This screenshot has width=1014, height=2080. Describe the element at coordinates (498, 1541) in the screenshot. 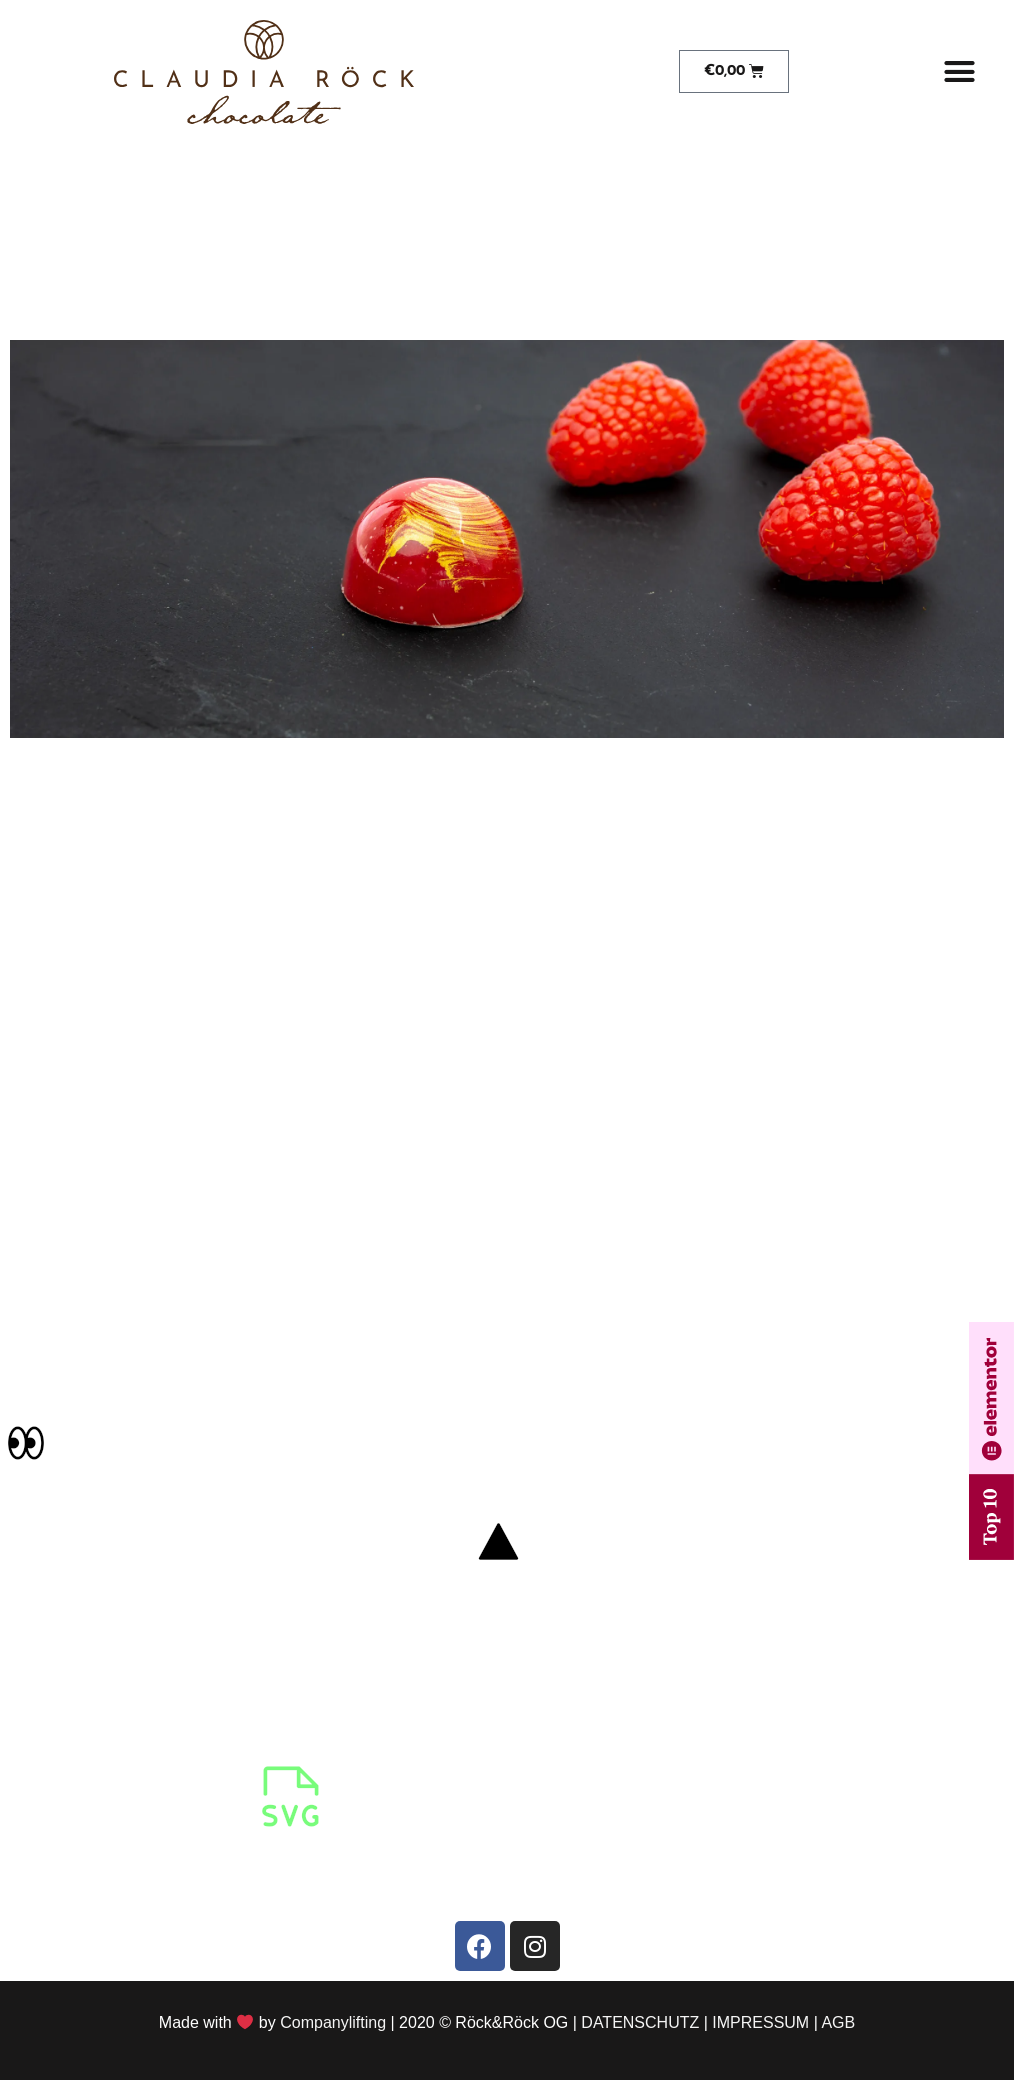

I see `indicates a warning or alert status` at that location.